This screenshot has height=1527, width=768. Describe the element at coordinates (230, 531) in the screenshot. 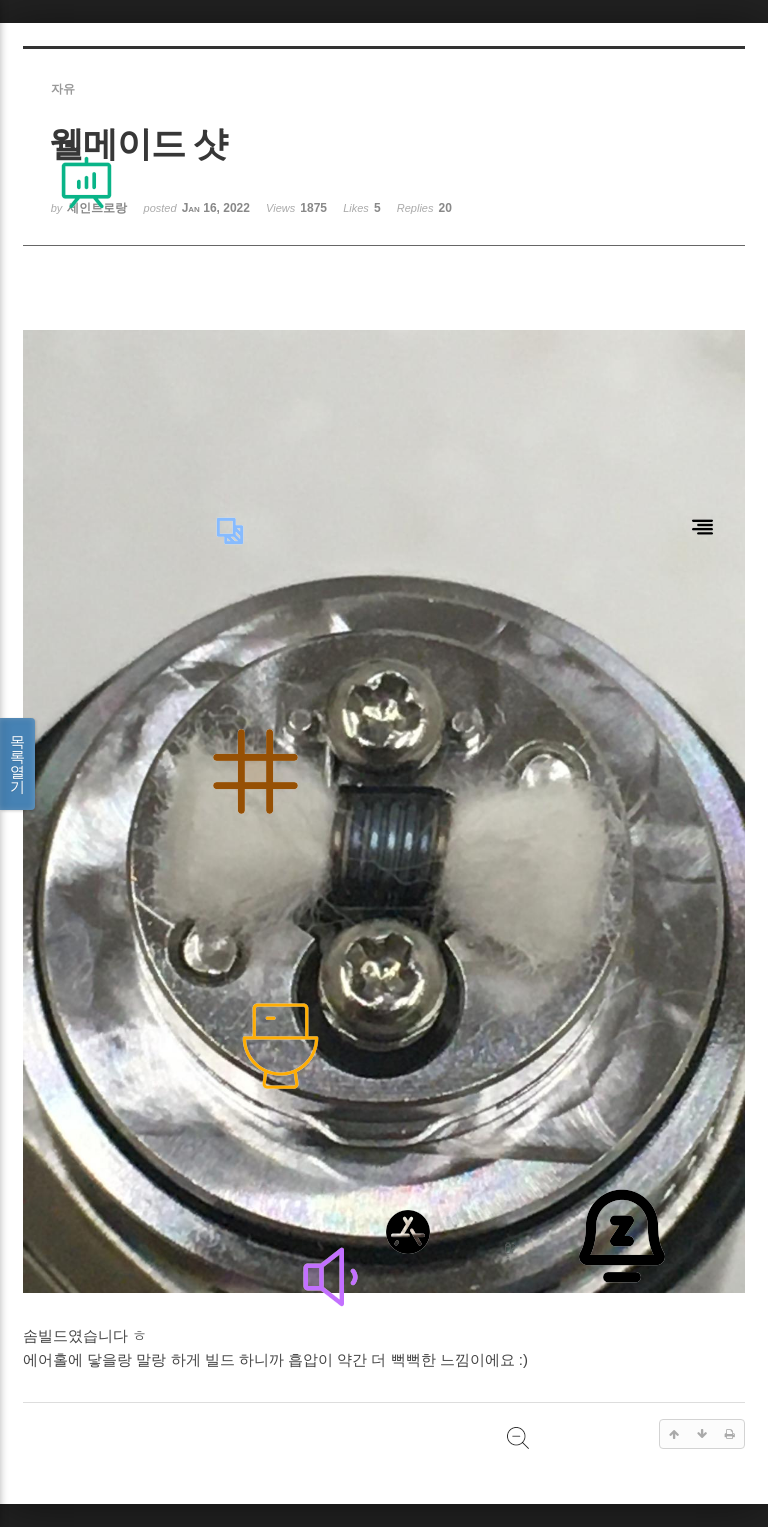

I see `remove selected layer or element` at that location.